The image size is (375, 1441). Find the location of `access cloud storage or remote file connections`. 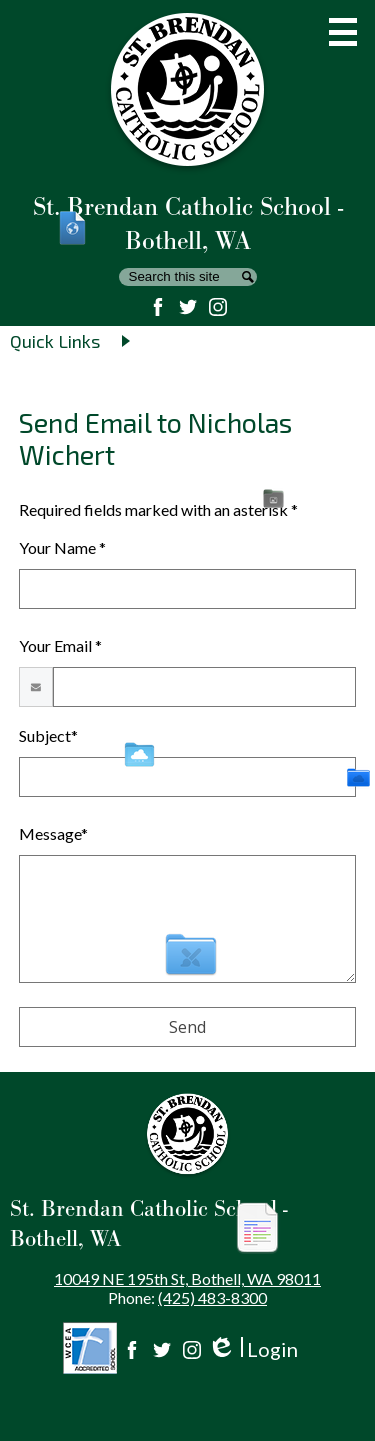

access cloud storage or remote file connections is located at coordinates (139, 754).